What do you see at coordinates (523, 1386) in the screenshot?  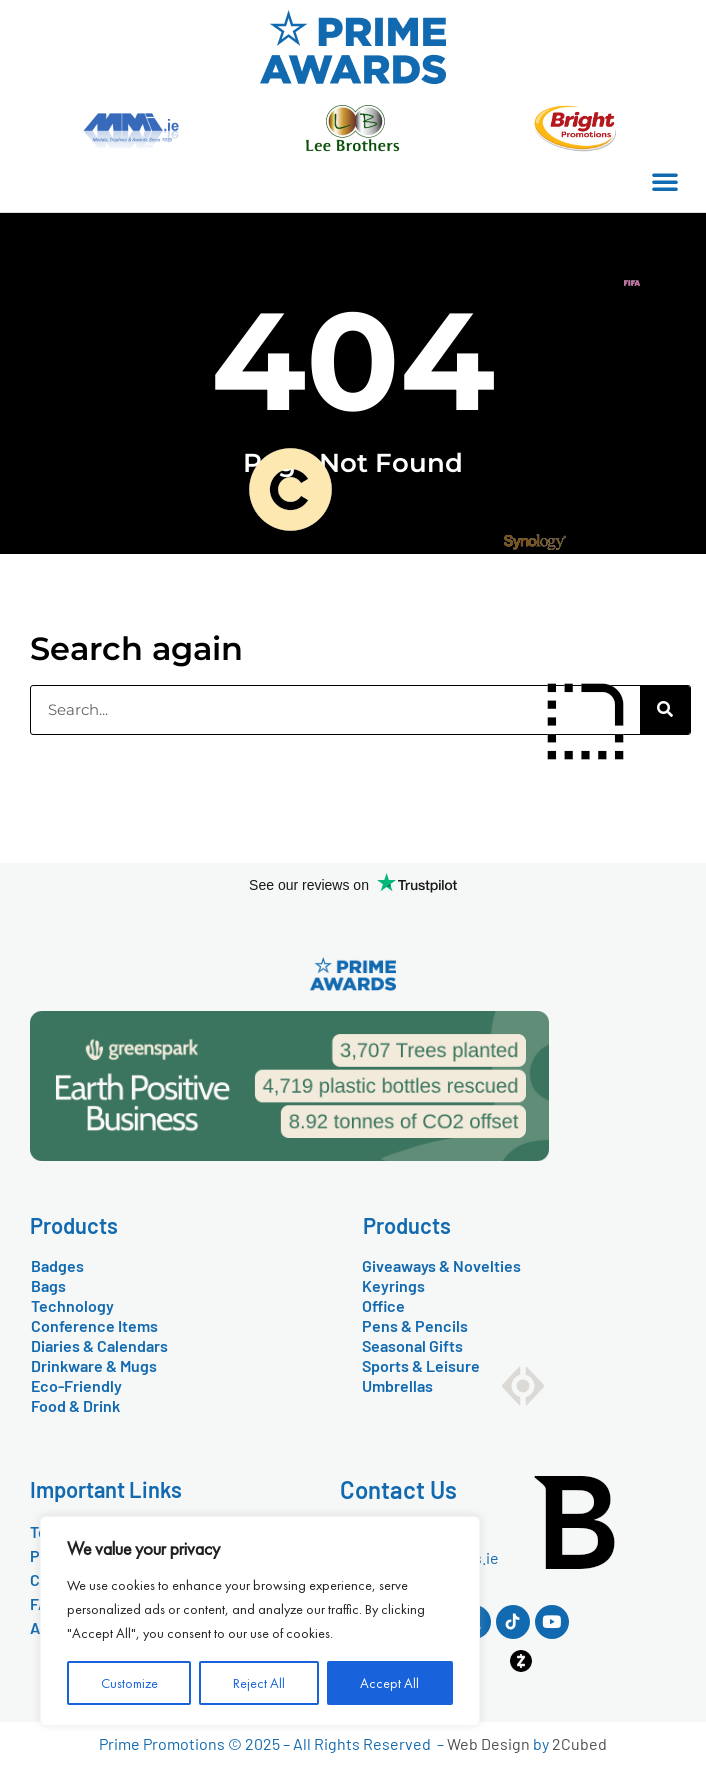 I see `codestream logo` at bounding box center [523, 1386].